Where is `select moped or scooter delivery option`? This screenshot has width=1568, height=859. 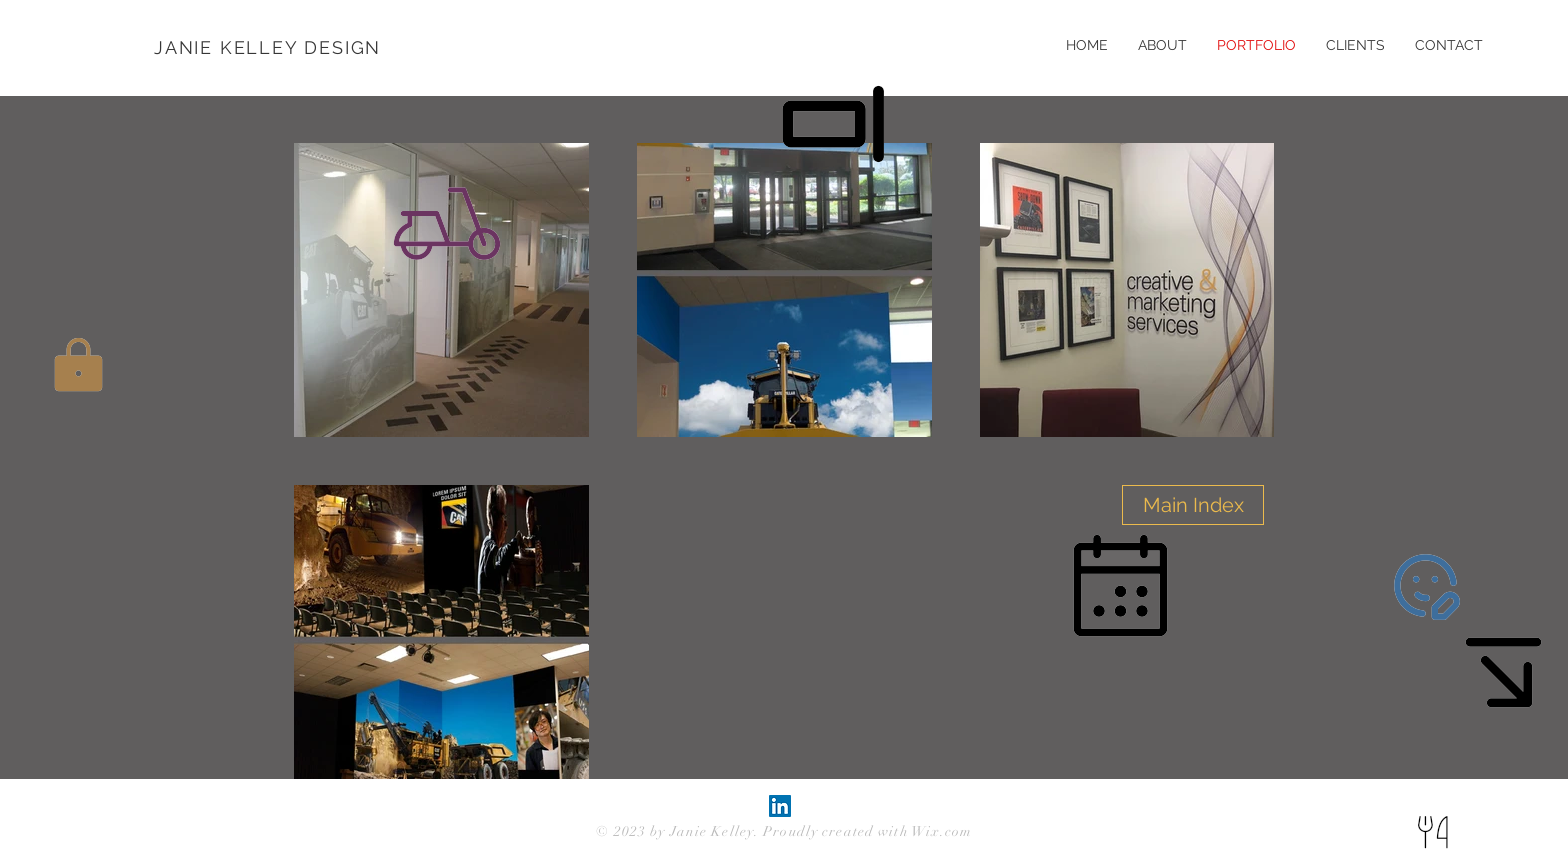
select moped or scooter delivery option is located at coordinates (447, 227).